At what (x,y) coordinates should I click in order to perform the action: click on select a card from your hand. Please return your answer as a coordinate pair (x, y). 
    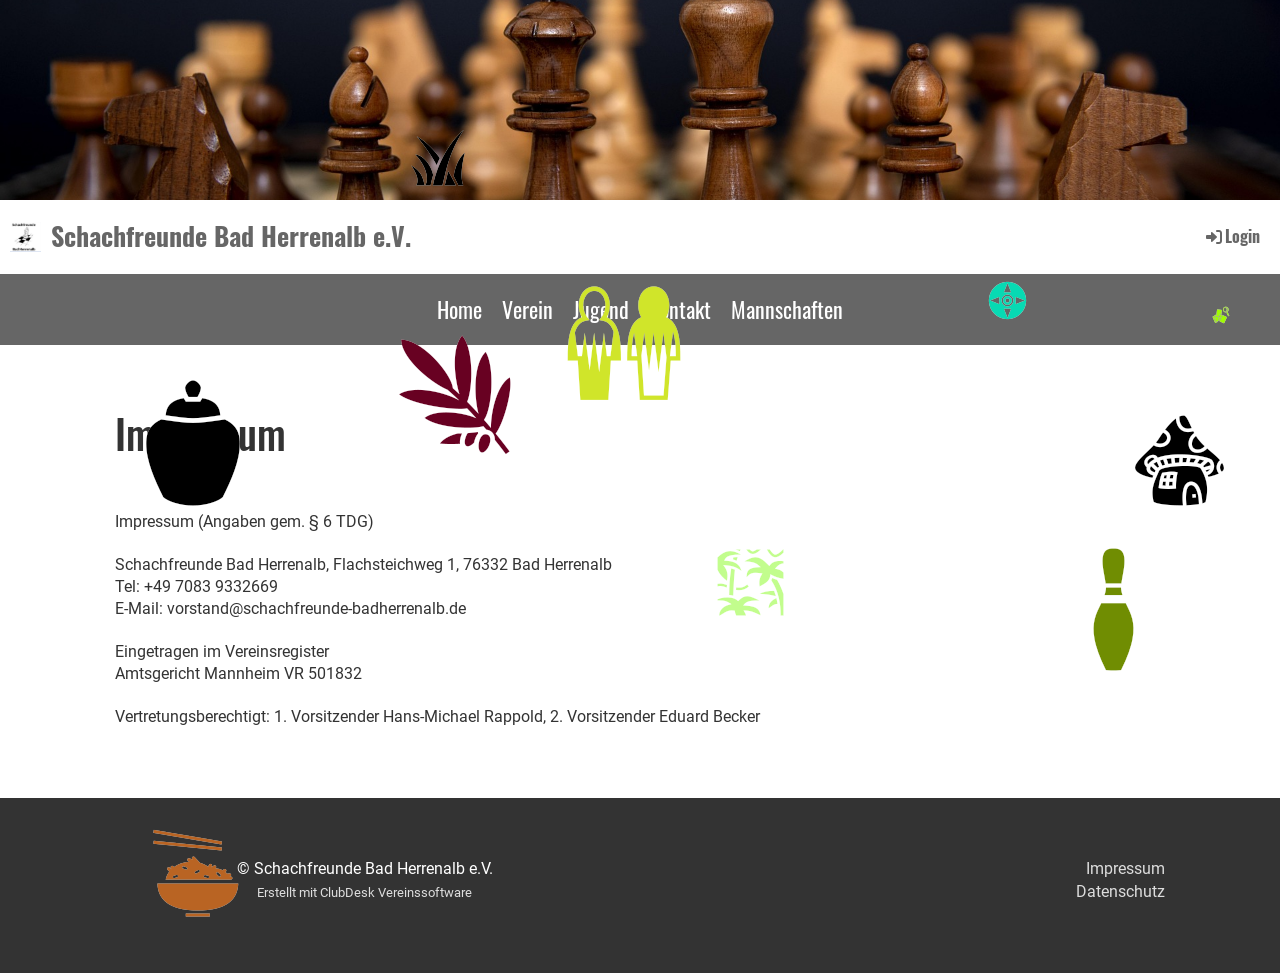
    Looking at the image, I should click on (1221, 315).